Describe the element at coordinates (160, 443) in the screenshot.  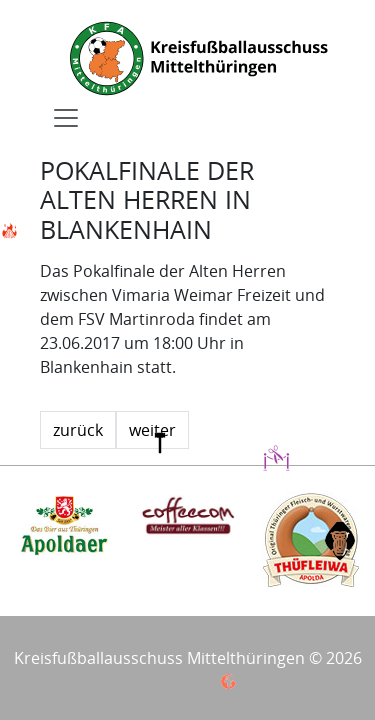
I see `activate trample ability in a card game` at that location.